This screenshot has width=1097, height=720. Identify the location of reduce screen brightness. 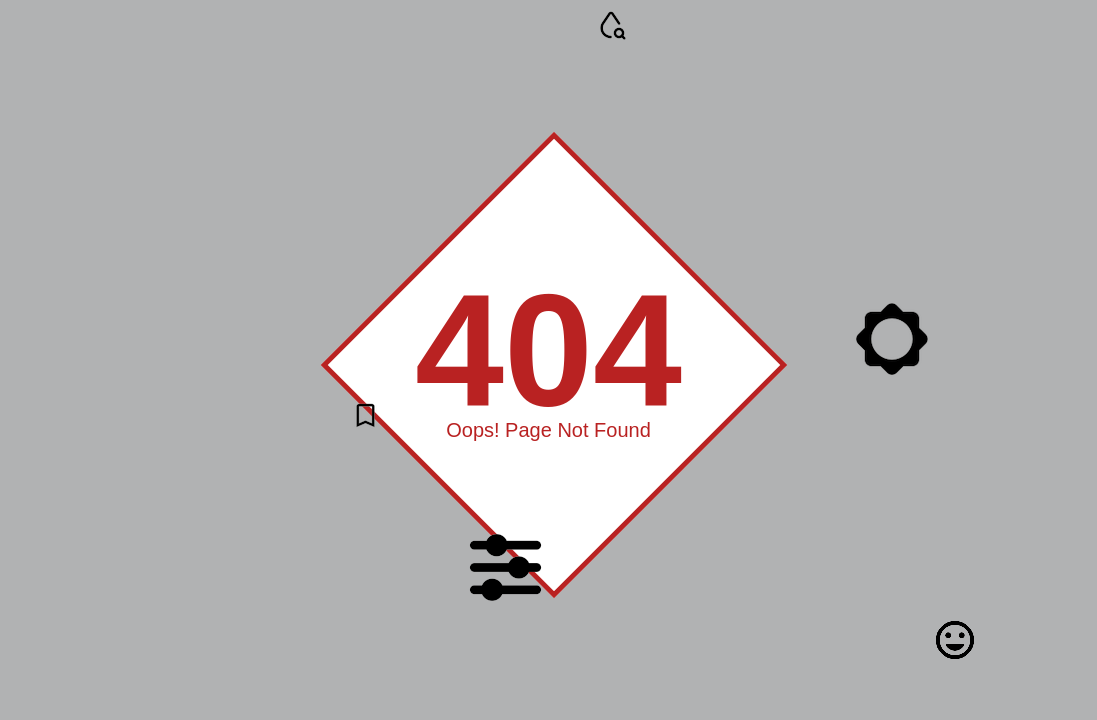
(892, 339).